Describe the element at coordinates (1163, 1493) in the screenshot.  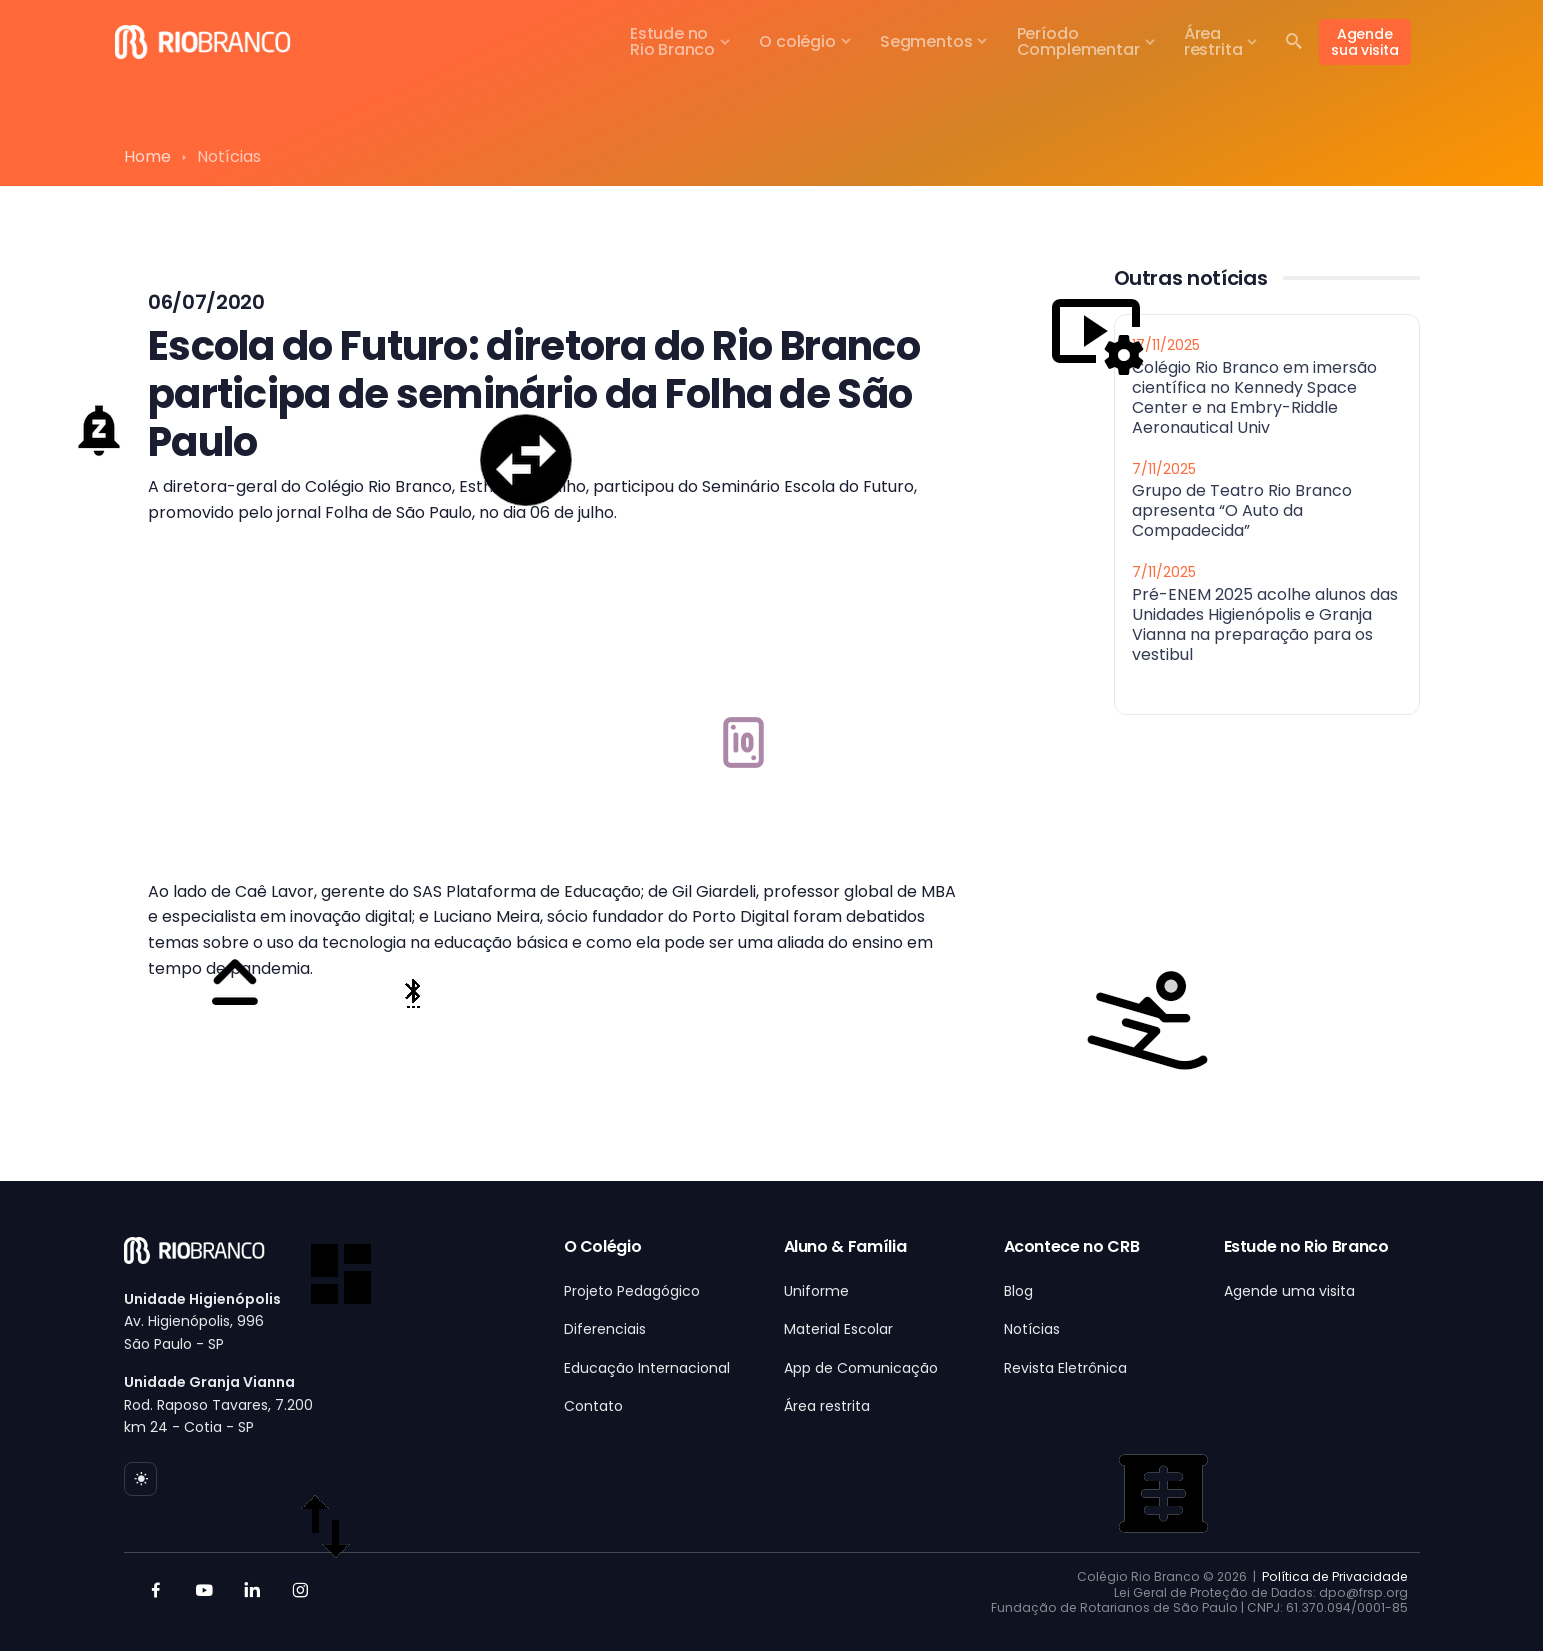
I see `view x-ray or medical imaging results` at that location.